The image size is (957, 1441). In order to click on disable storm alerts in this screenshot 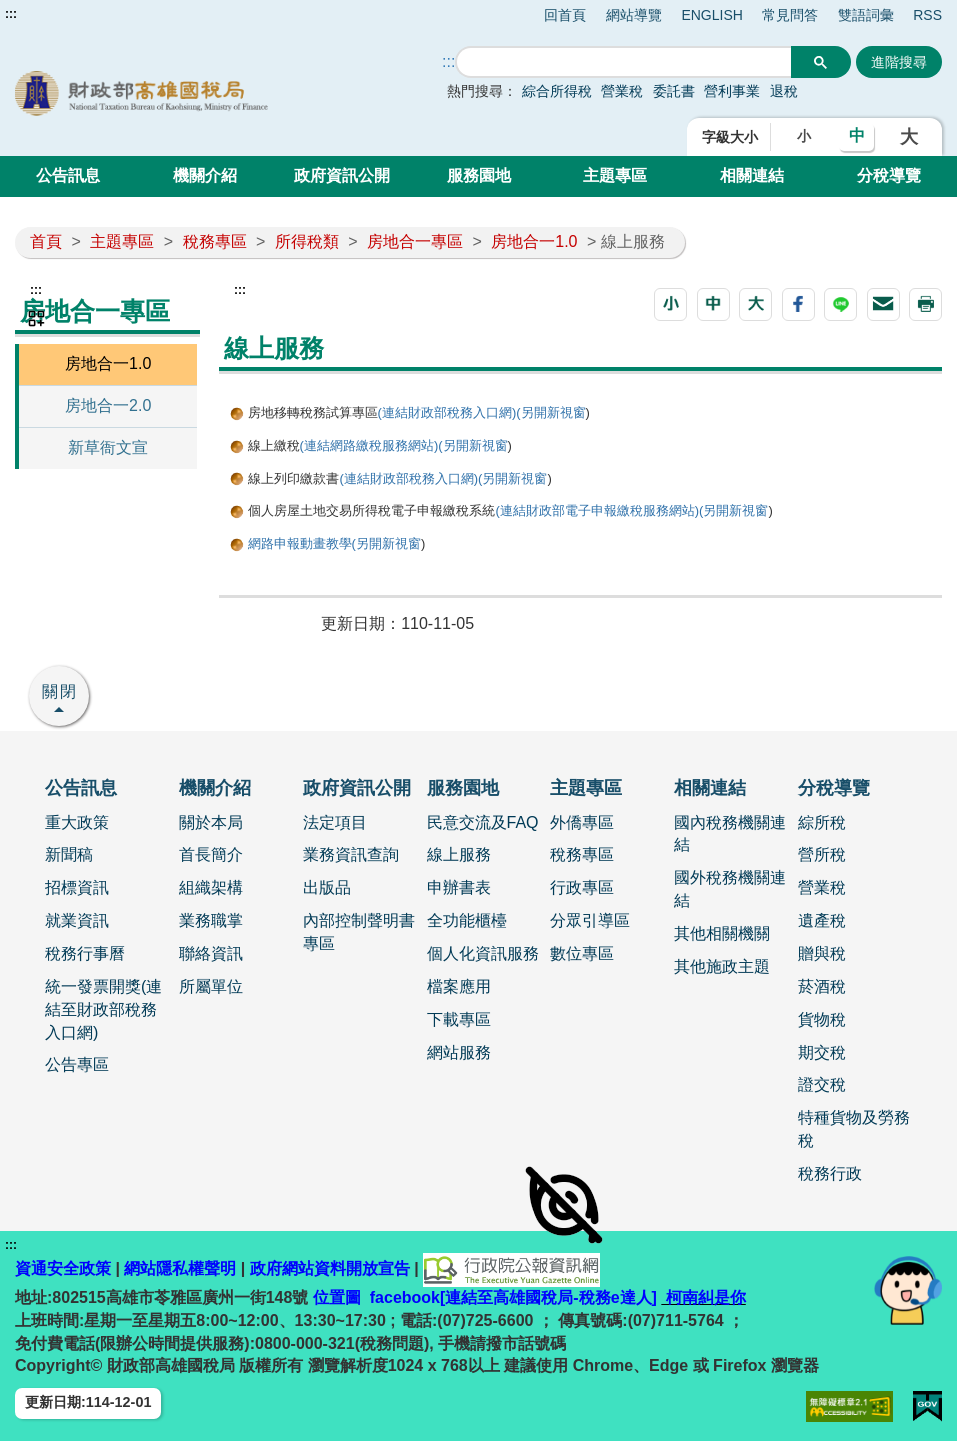, I will do `click(564, 1205)`.